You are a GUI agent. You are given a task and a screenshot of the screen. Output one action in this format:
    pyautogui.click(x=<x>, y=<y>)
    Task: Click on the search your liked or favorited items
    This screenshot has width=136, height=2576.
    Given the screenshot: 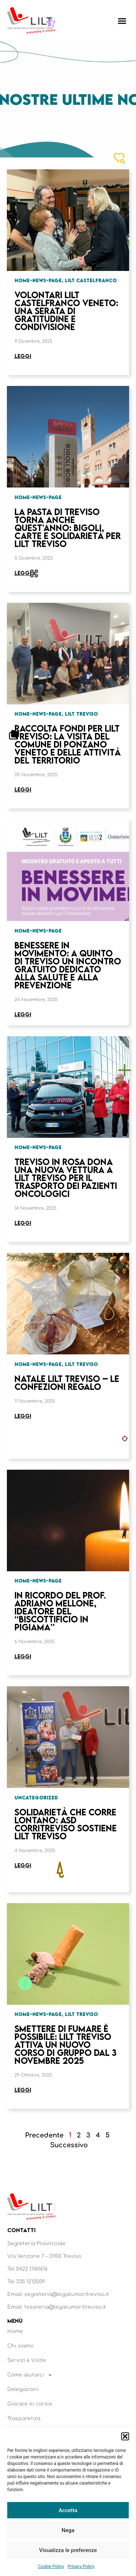 What is the action you would take?
    pyautogui.click(x=119, y=158)
    